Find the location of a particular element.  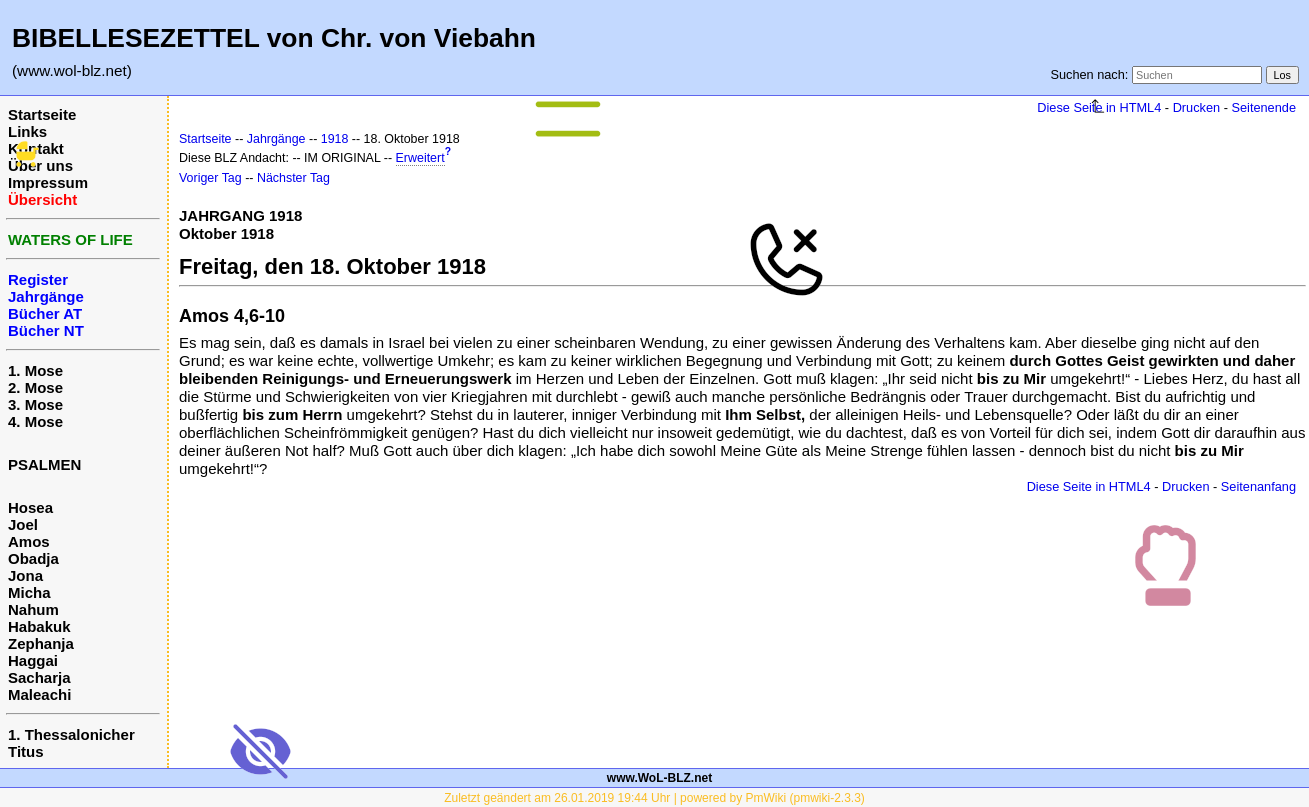

open menu or navigation options is located at coordinates (568, 119).